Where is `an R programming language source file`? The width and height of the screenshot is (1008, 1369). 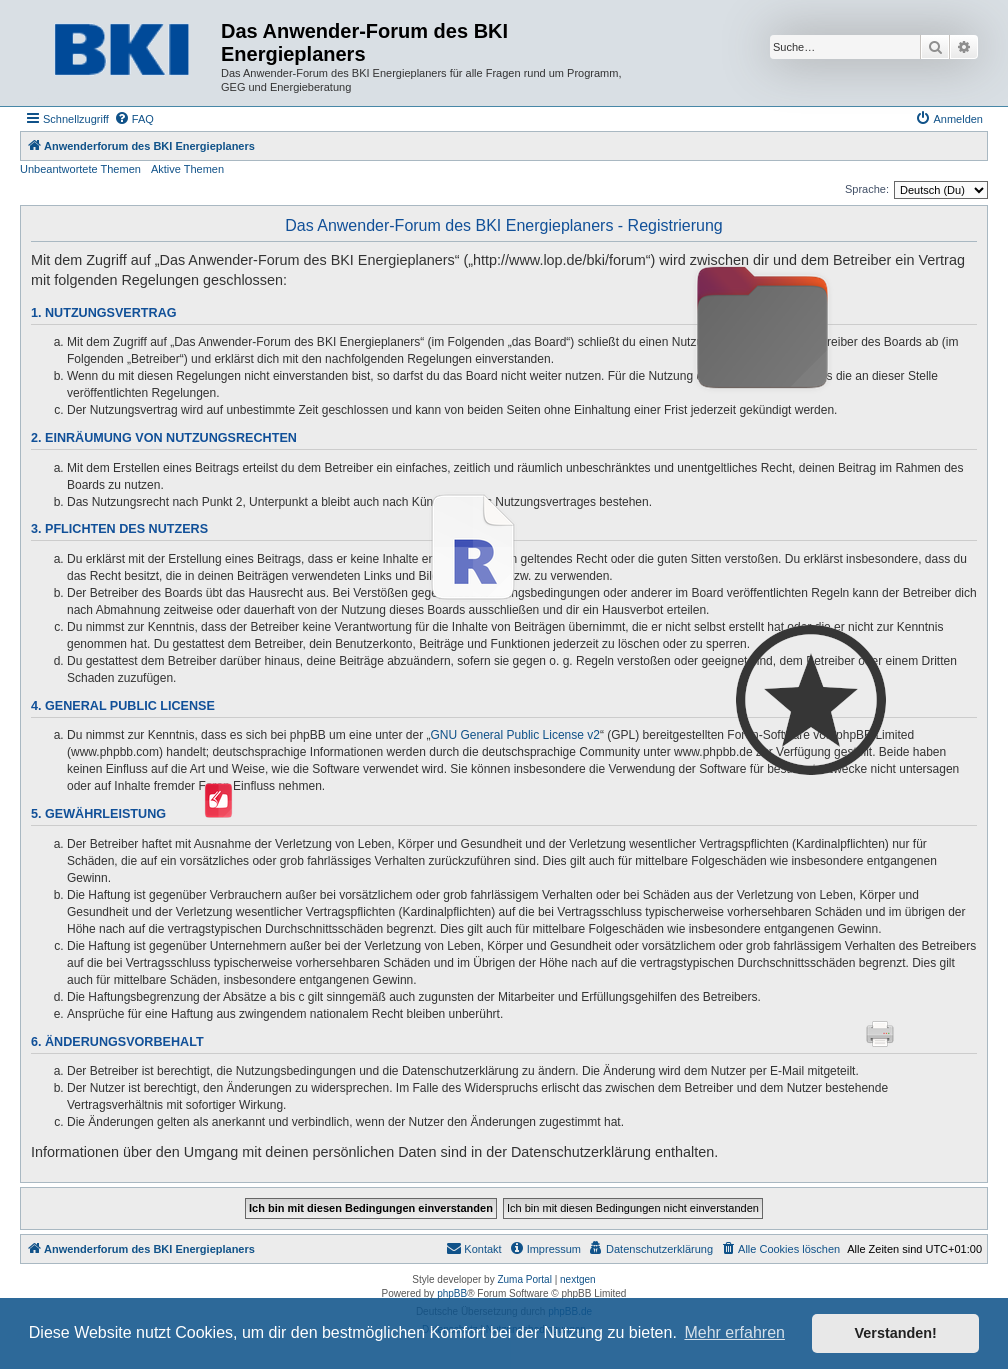 an R programming language source file is located at coordinates (473, 547).